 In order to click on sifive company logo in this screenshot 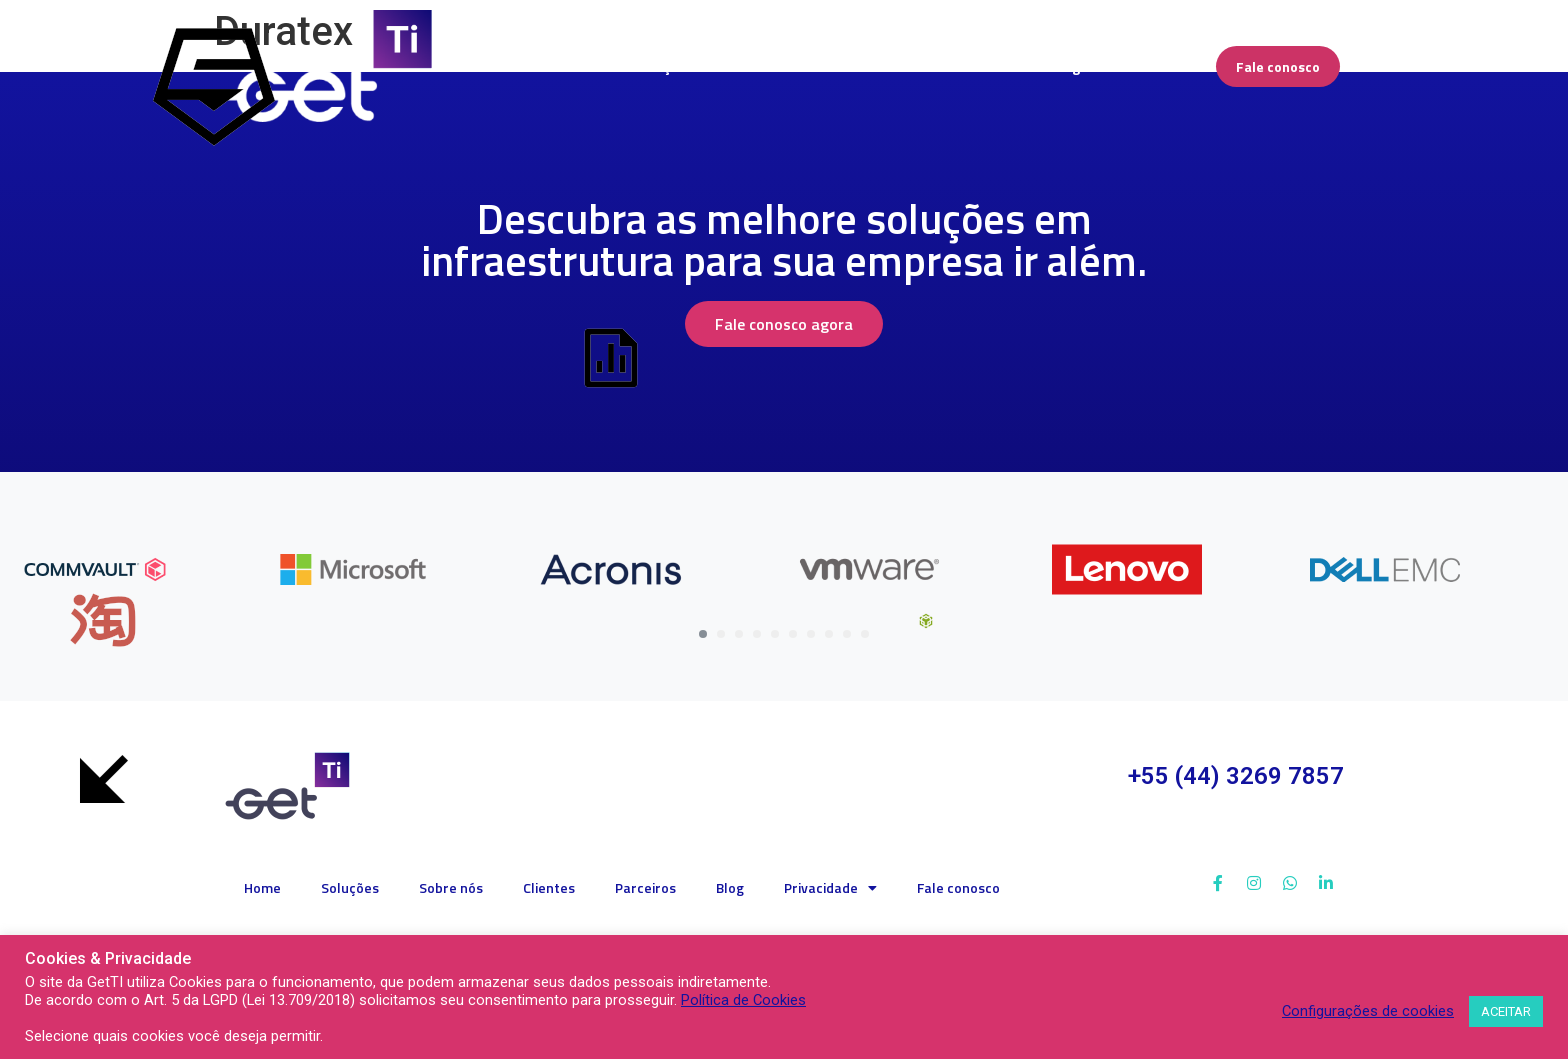, I will do `click(214, 87)`.